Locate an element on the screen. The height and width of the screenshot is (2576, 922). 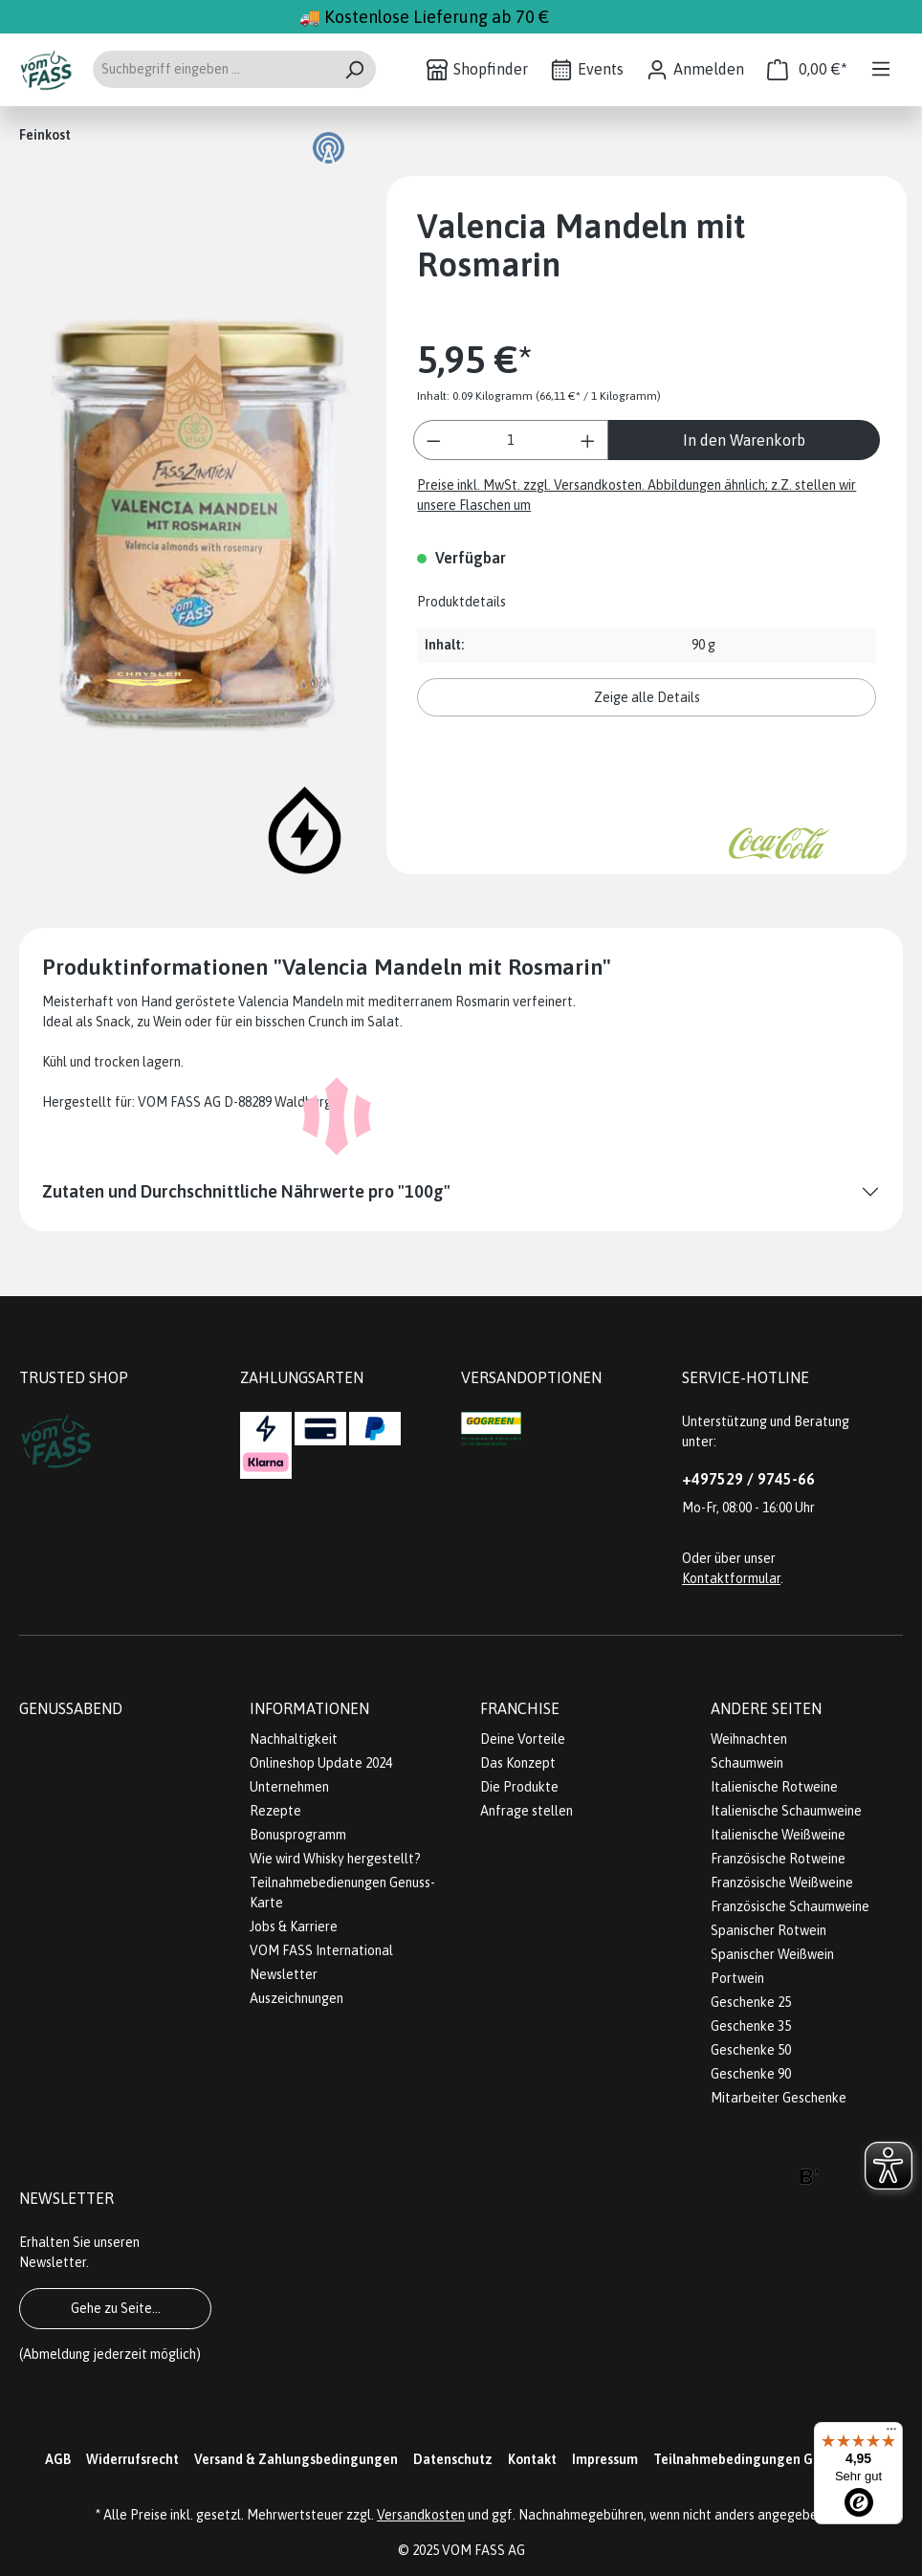
magic platform logo is located at coordinates (337, 1116).